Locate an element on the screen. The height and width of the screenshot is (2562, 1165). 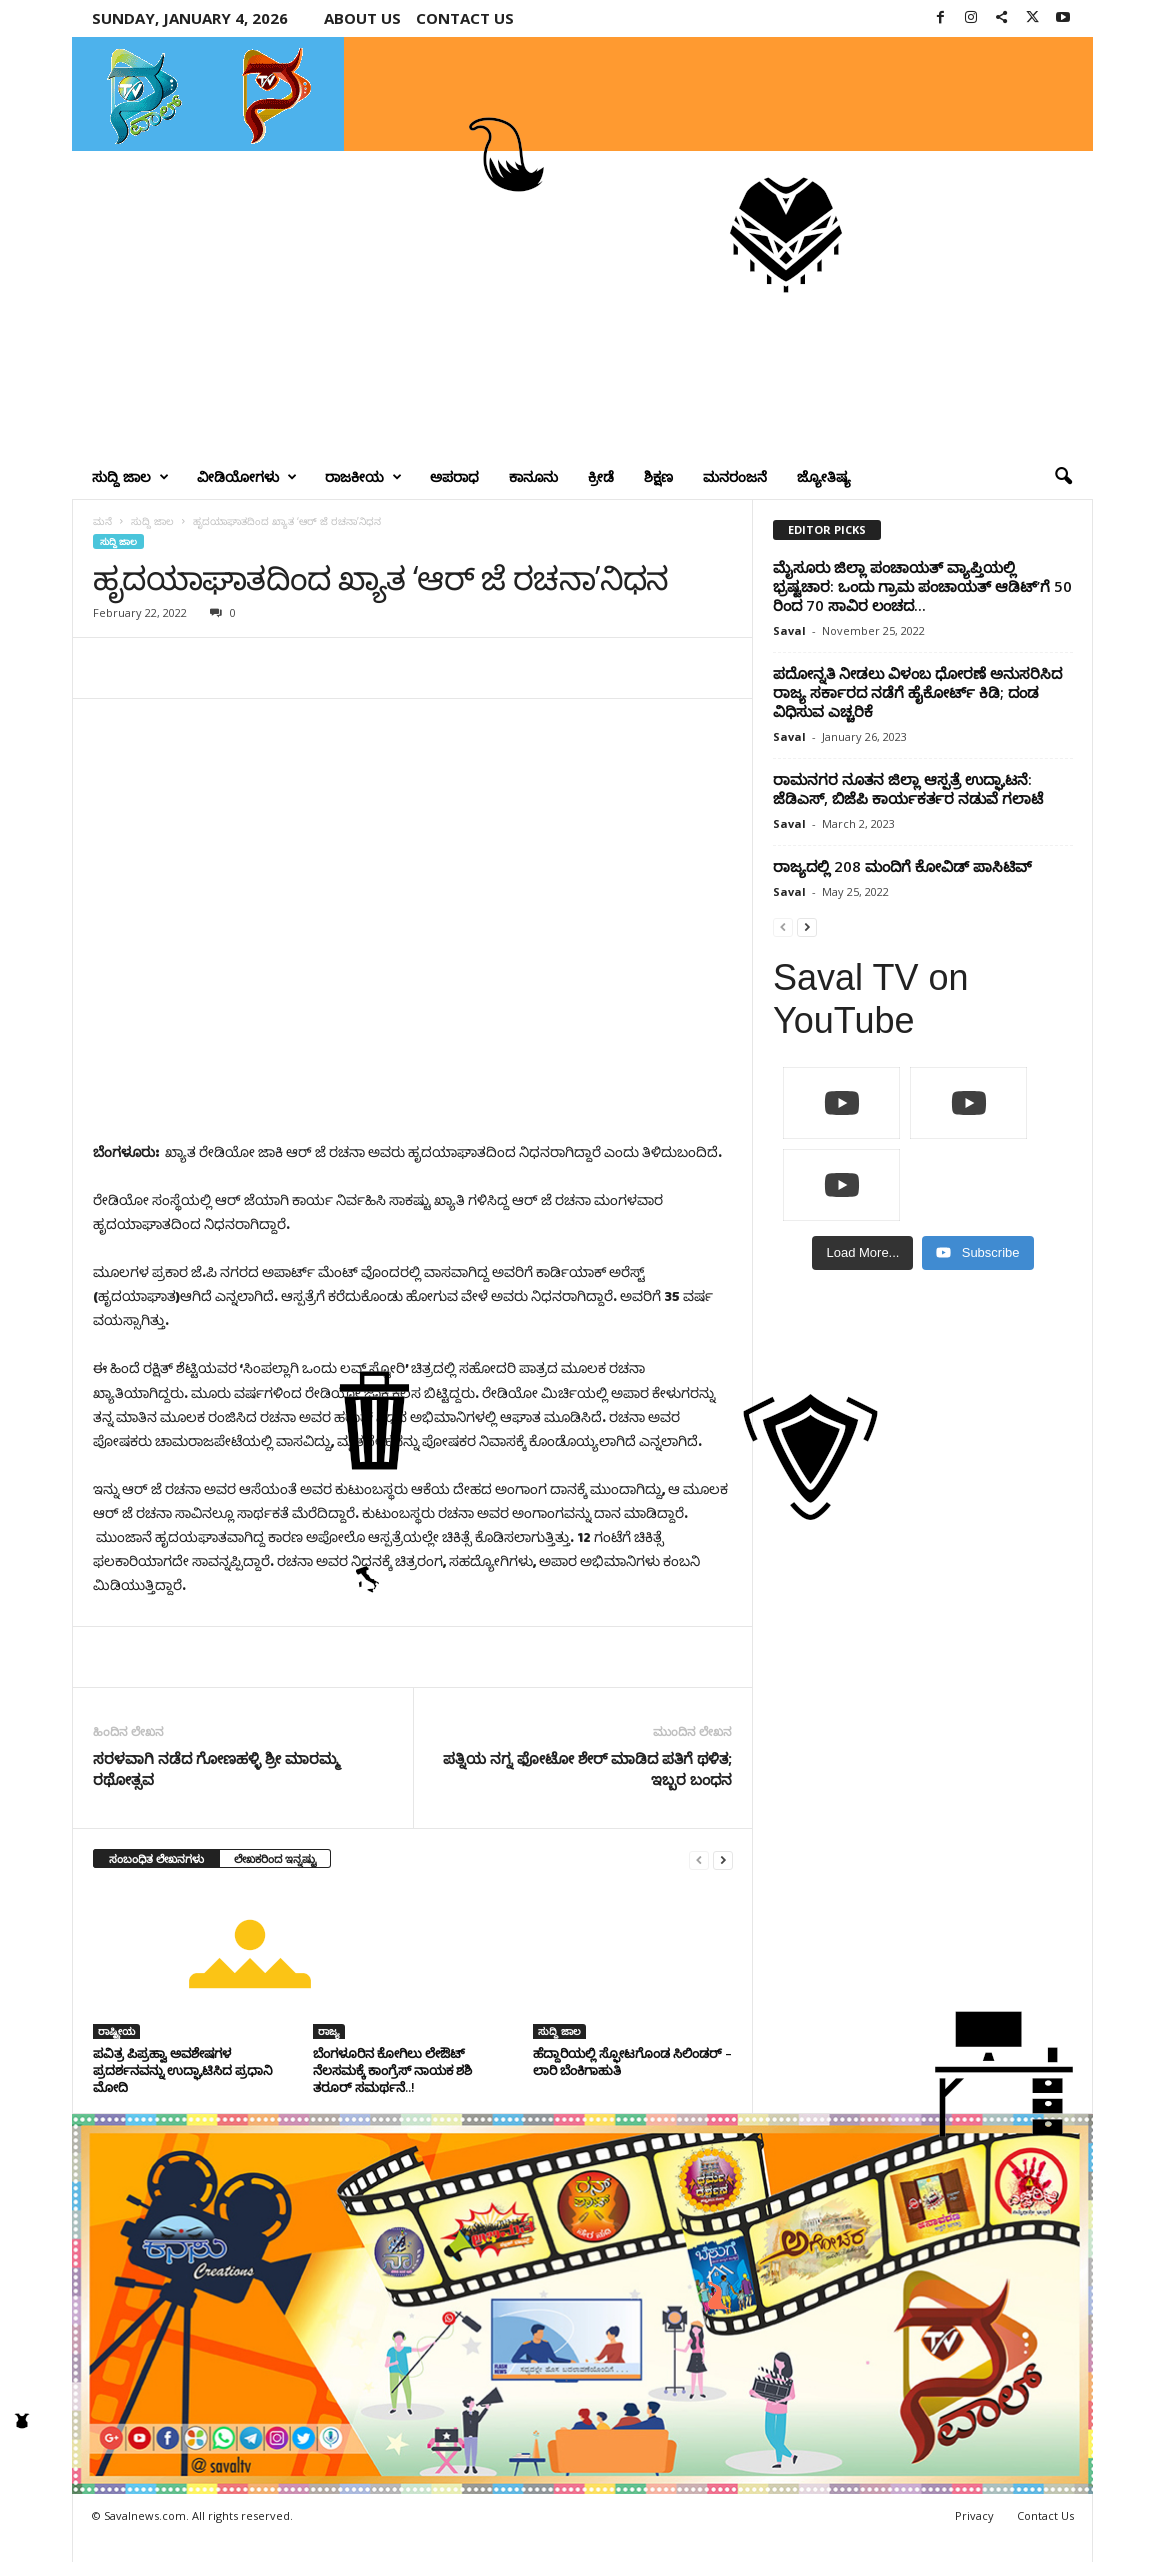
select poncho clothing item is located at coordinates (786, 235).